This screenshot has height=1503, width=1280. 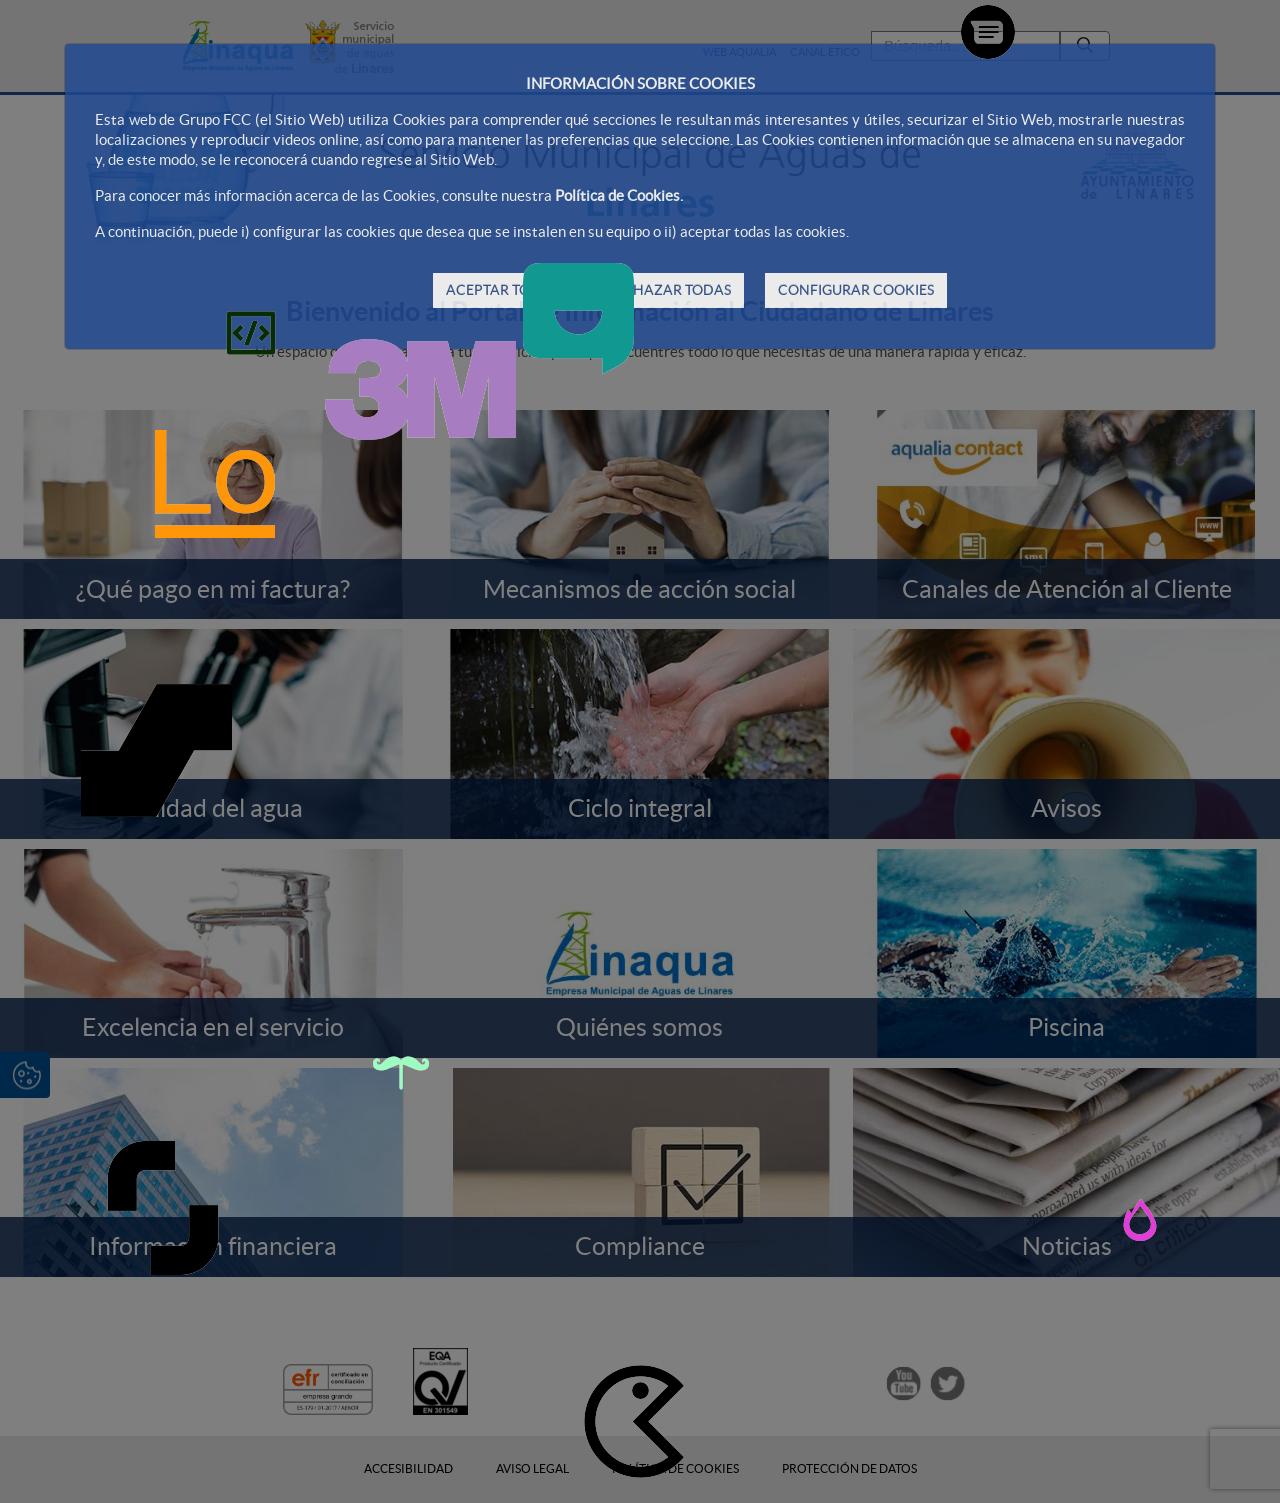 What do you see at coordinates (215, 484) in the screenshot?
I see `lodash javascript library logo` at bounding box center [215, 484].